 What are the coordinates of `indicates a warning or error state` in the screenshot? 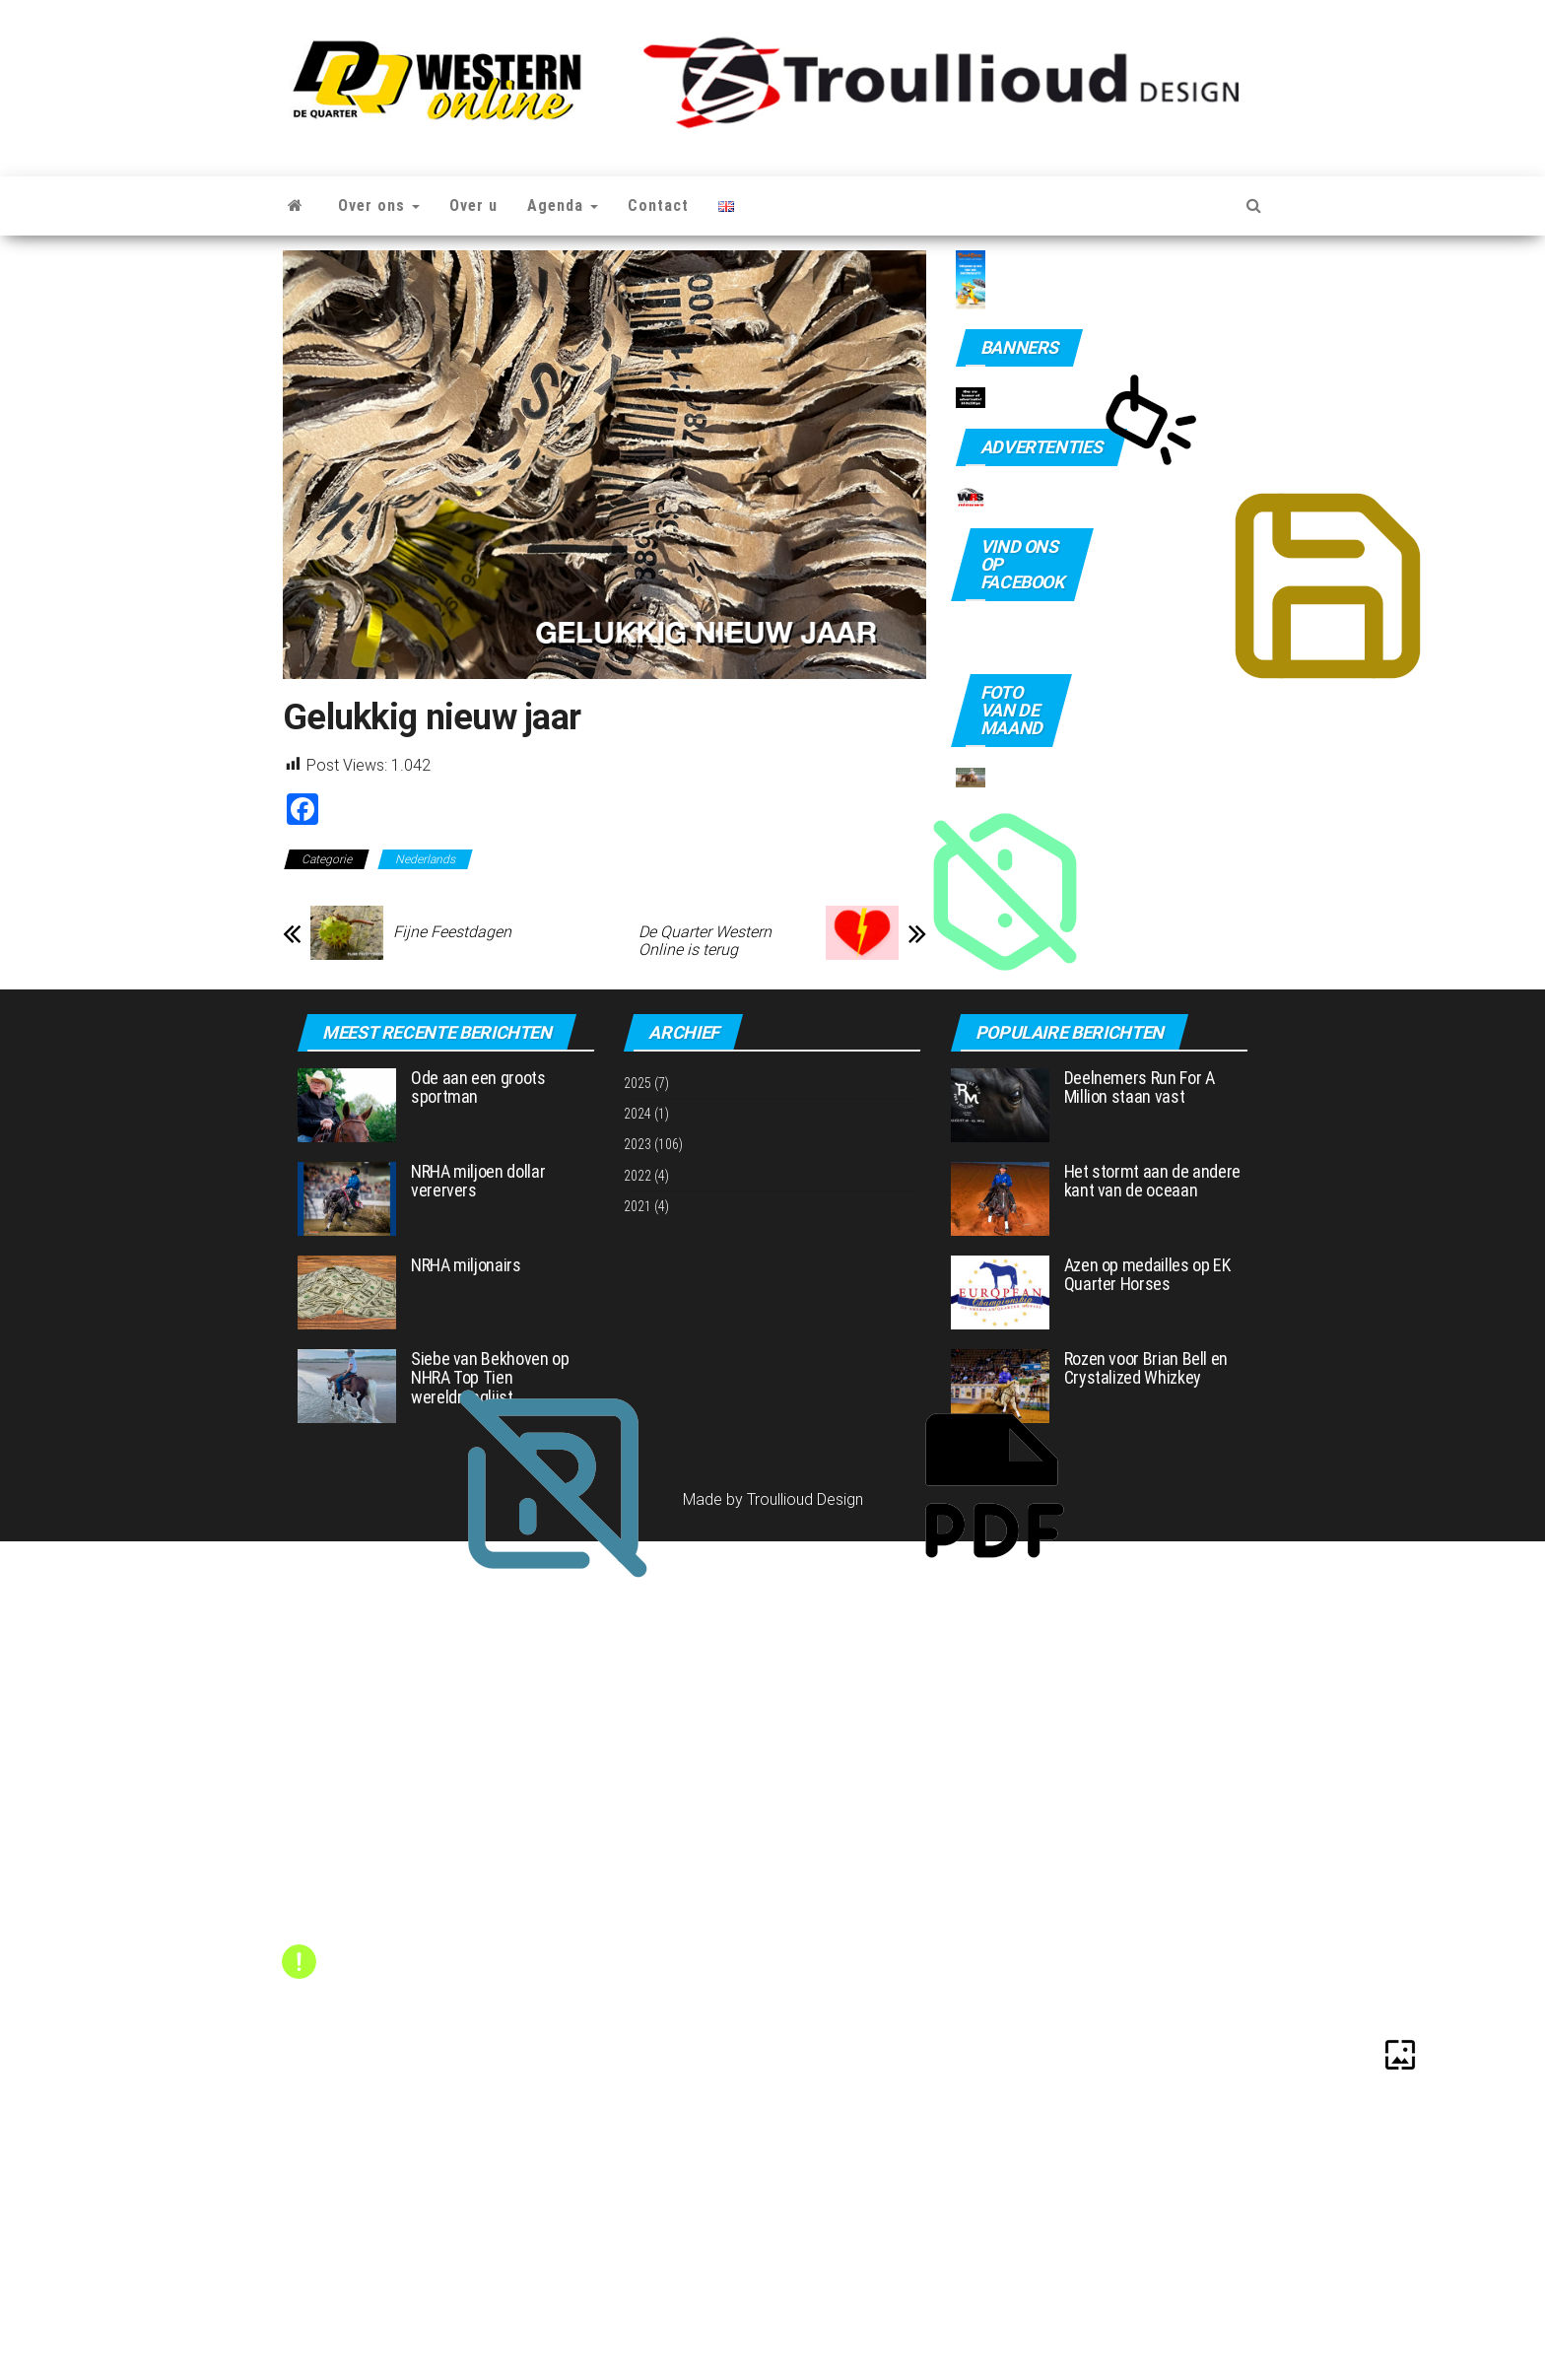 It's located at (299, 1961).